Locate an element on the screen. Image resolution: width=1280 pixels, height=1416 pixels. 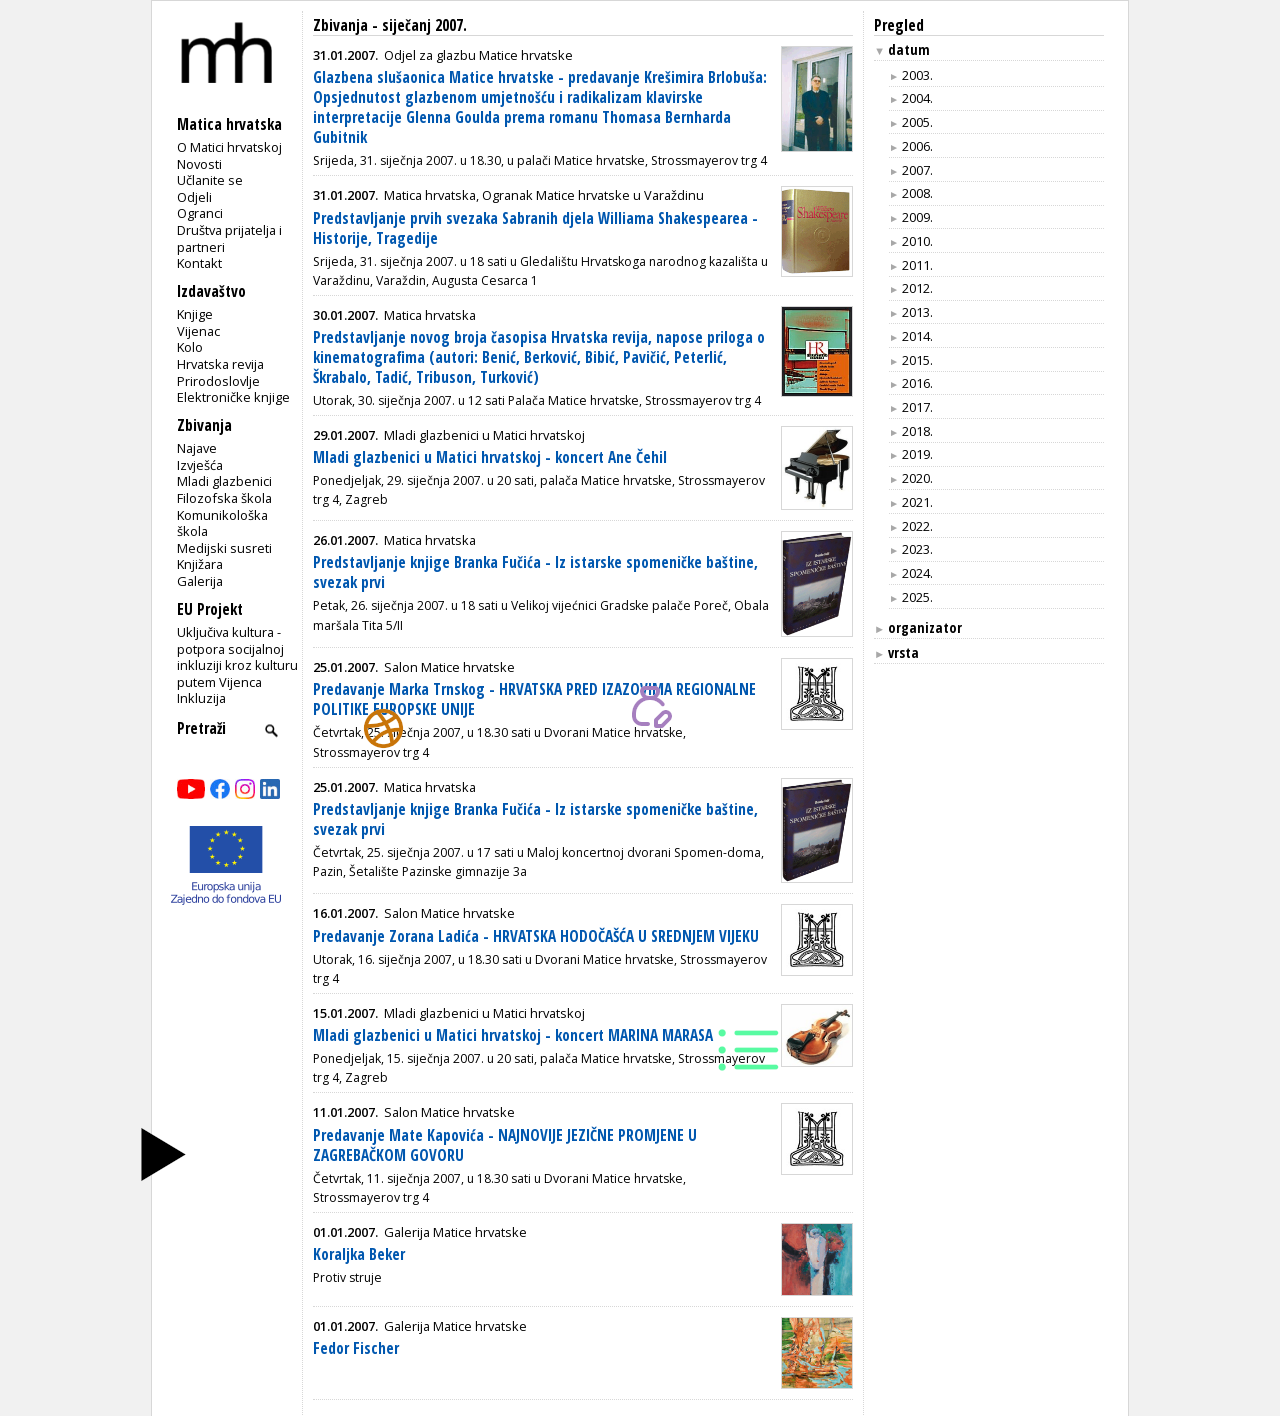
visit dribbble profile or portfolio is located at coordinates (383, 728).